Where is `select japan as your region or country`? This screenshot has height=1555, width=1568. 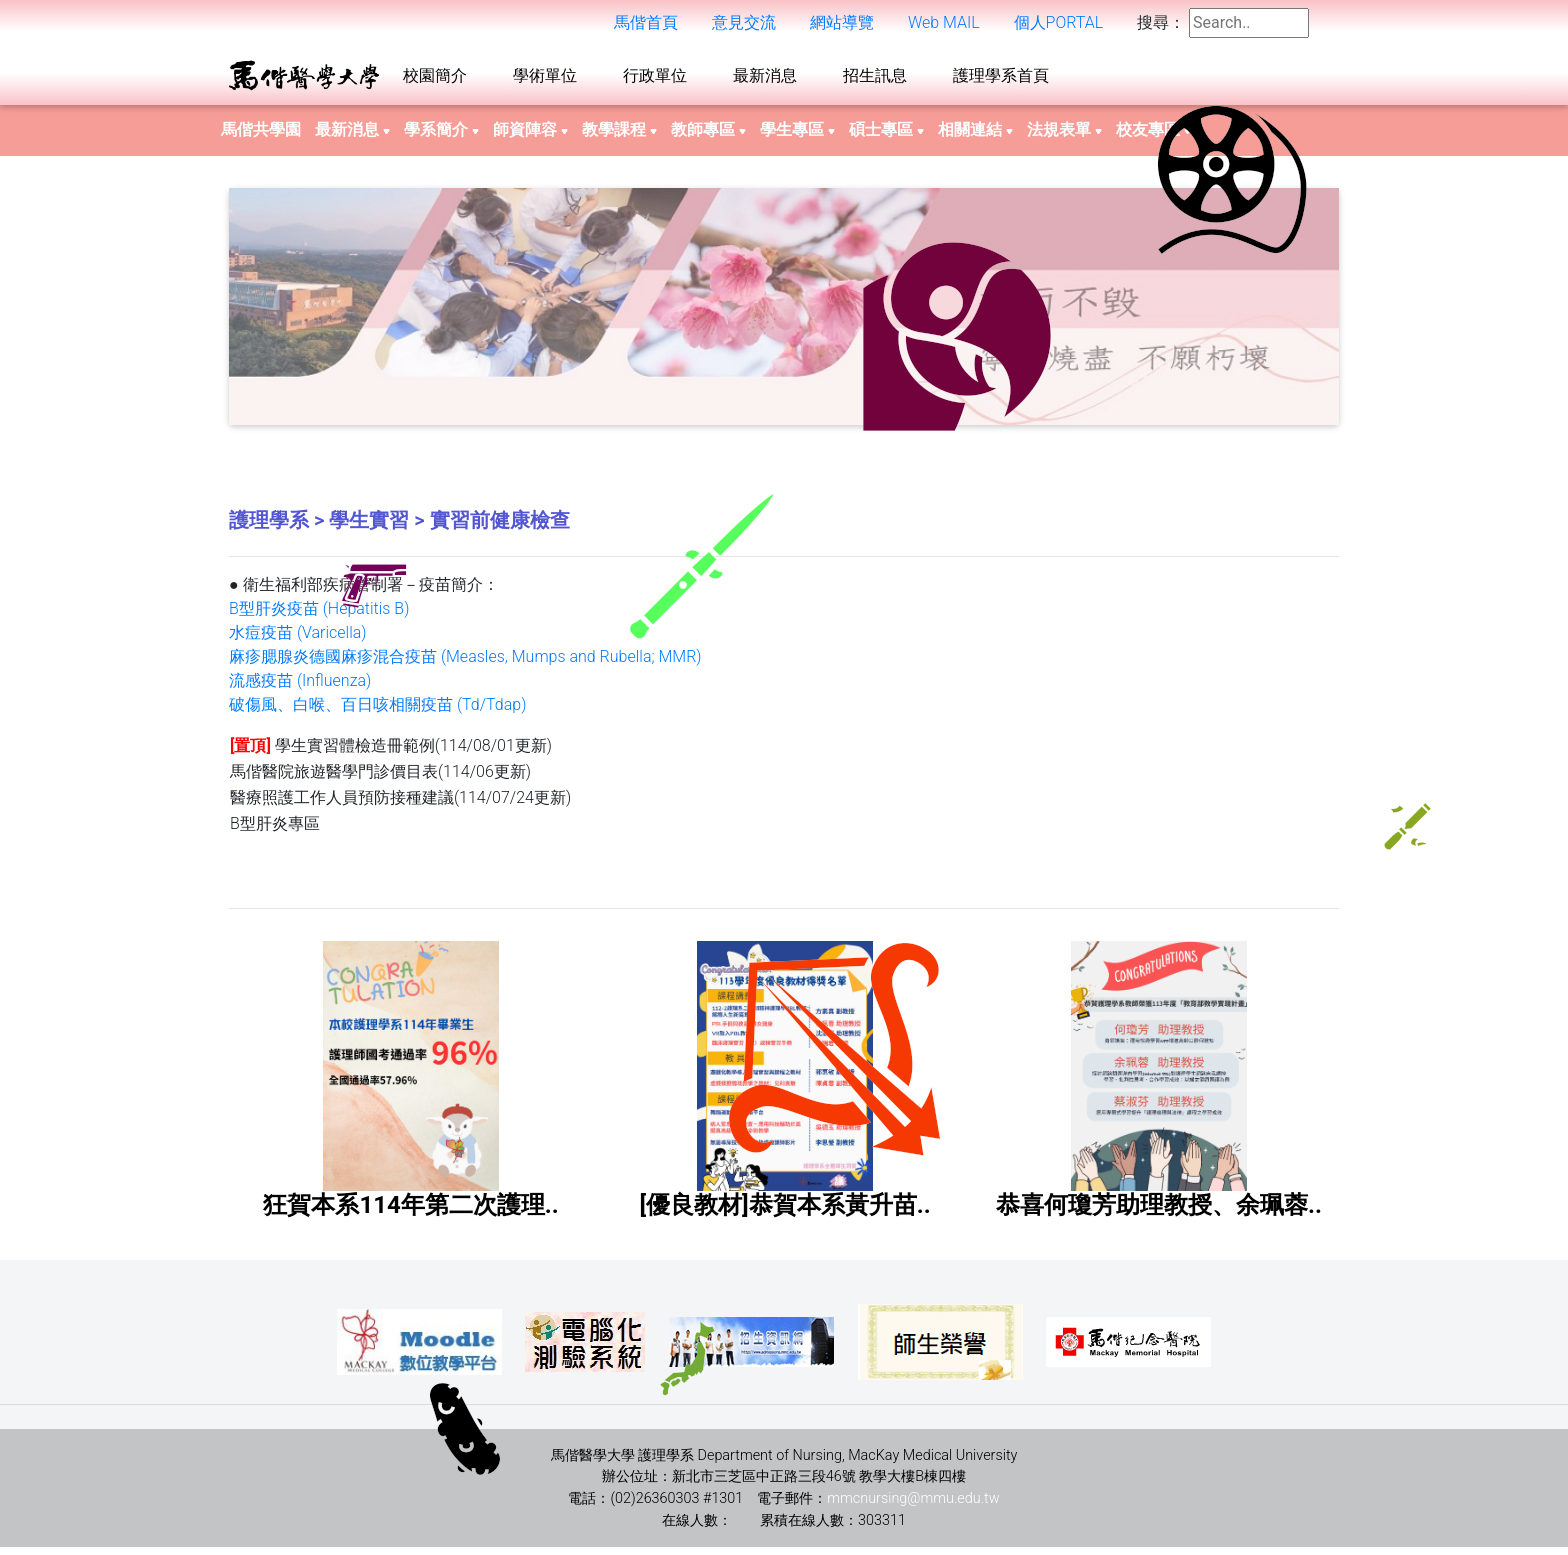
select japan as your region or country is located at coordinates (687, 1358).